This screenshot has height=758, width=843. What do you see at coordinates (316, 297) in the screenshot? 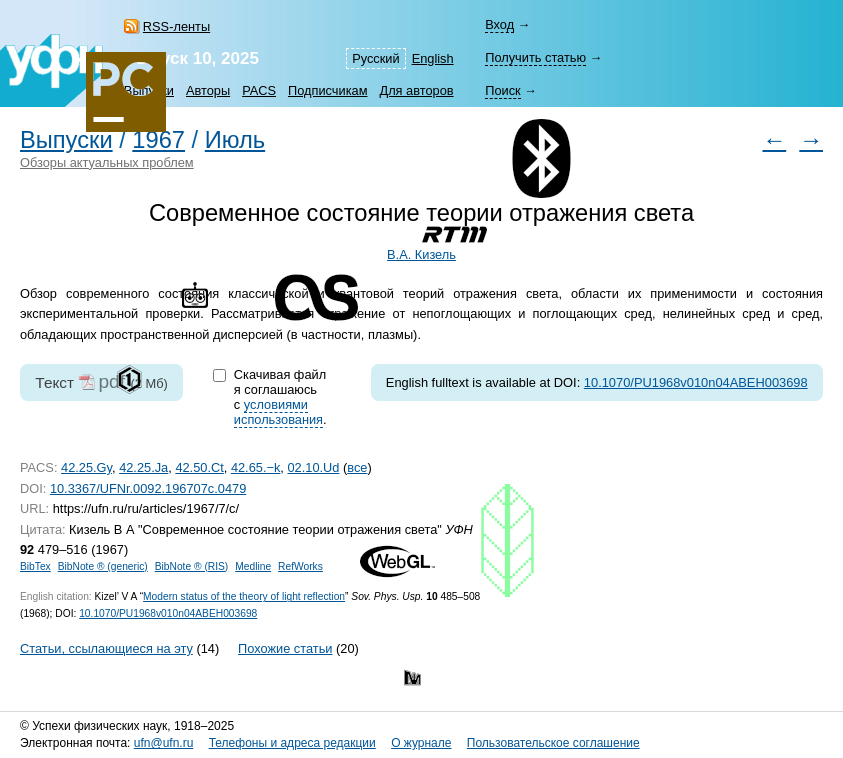
I see `open Last.fm app` at bounding box center [316, 297].